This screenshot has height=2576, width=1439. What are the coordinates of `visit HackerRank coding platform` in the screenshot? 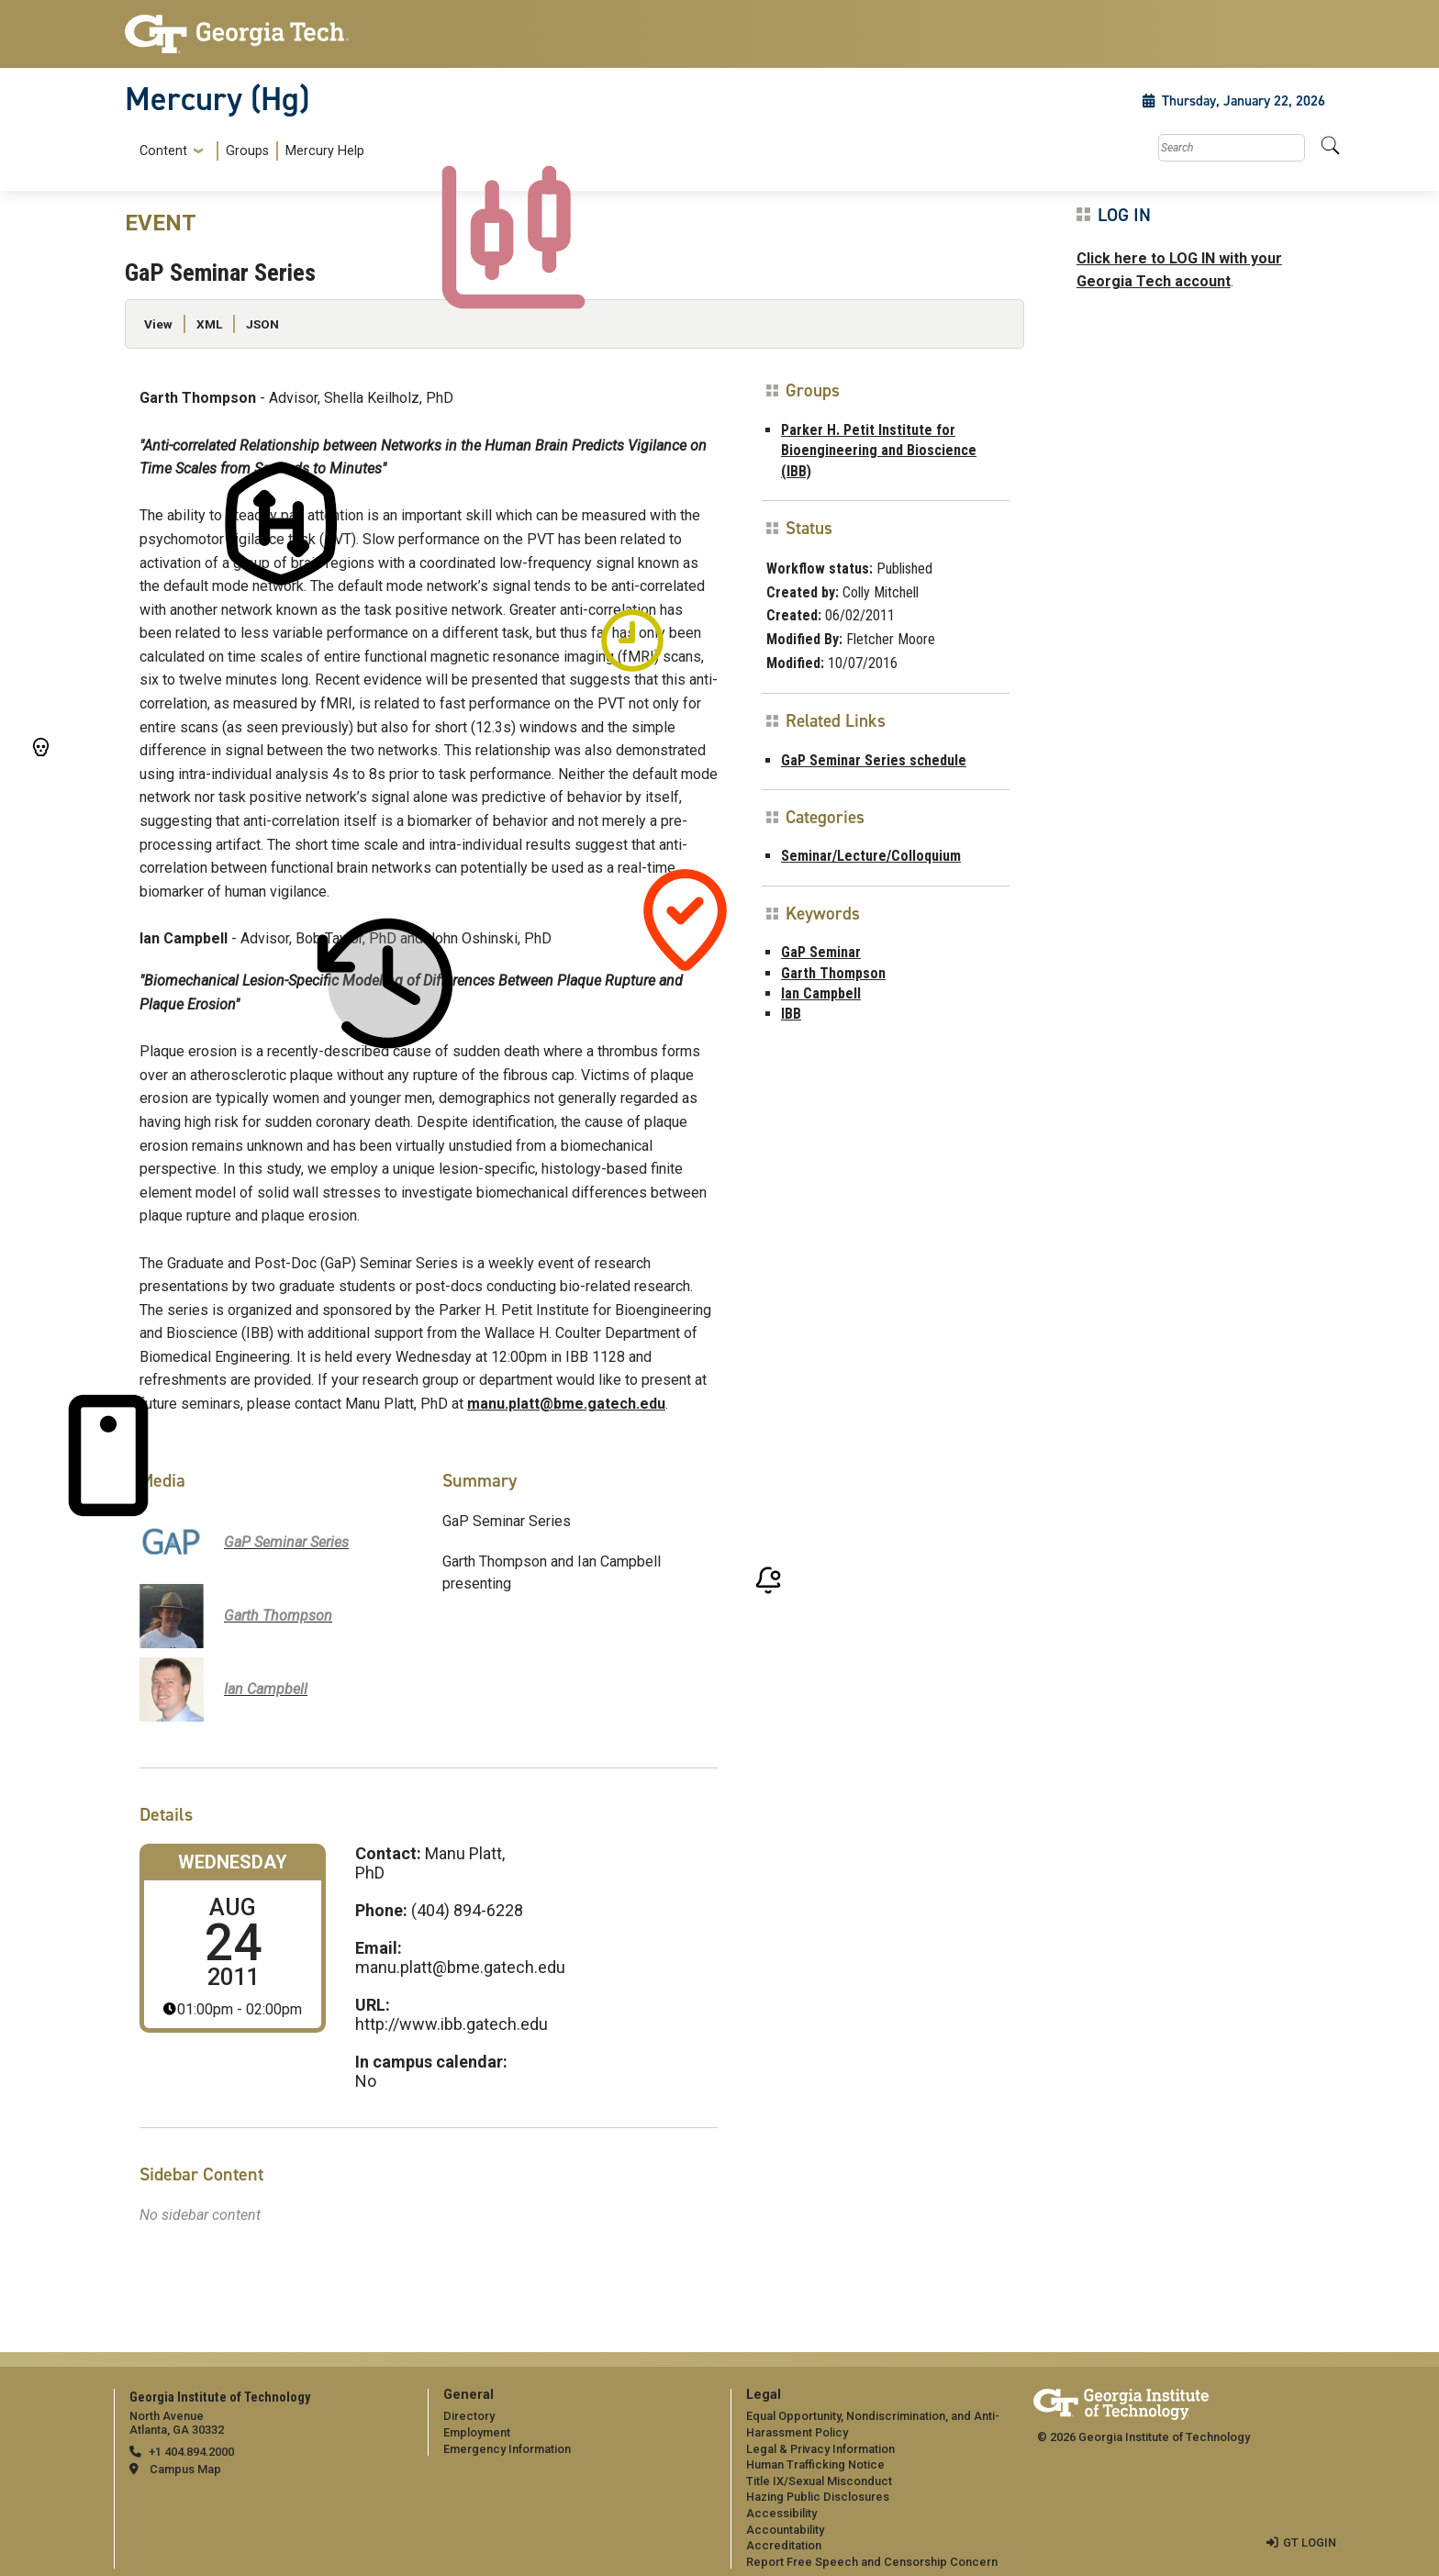 It's located at (281, 523).